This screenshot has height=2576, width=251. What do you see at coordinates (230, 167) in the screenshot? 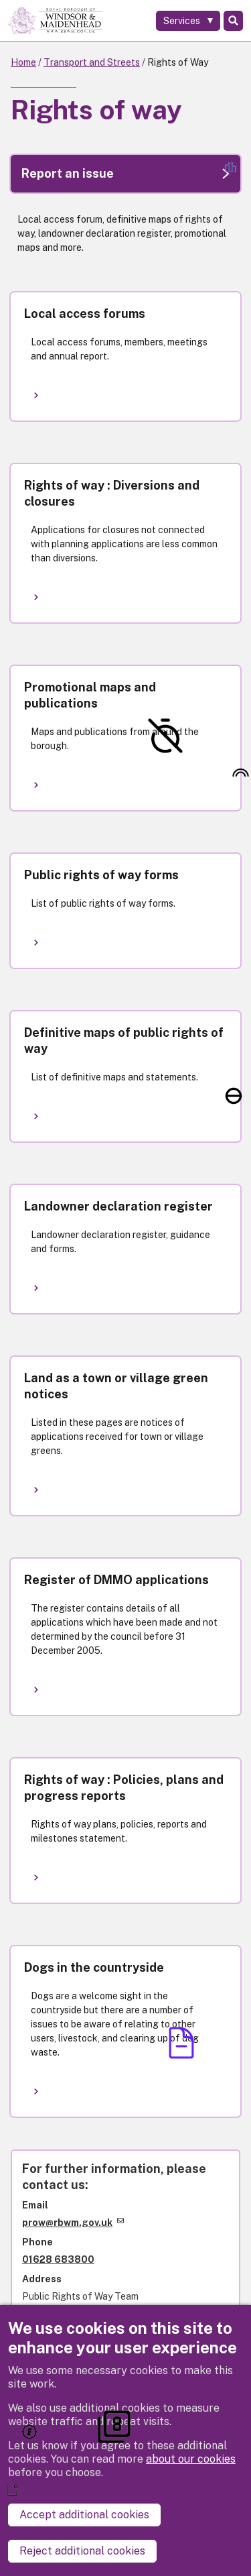
I see `view rankings or leaderboard` at bounding box center [230, 167].